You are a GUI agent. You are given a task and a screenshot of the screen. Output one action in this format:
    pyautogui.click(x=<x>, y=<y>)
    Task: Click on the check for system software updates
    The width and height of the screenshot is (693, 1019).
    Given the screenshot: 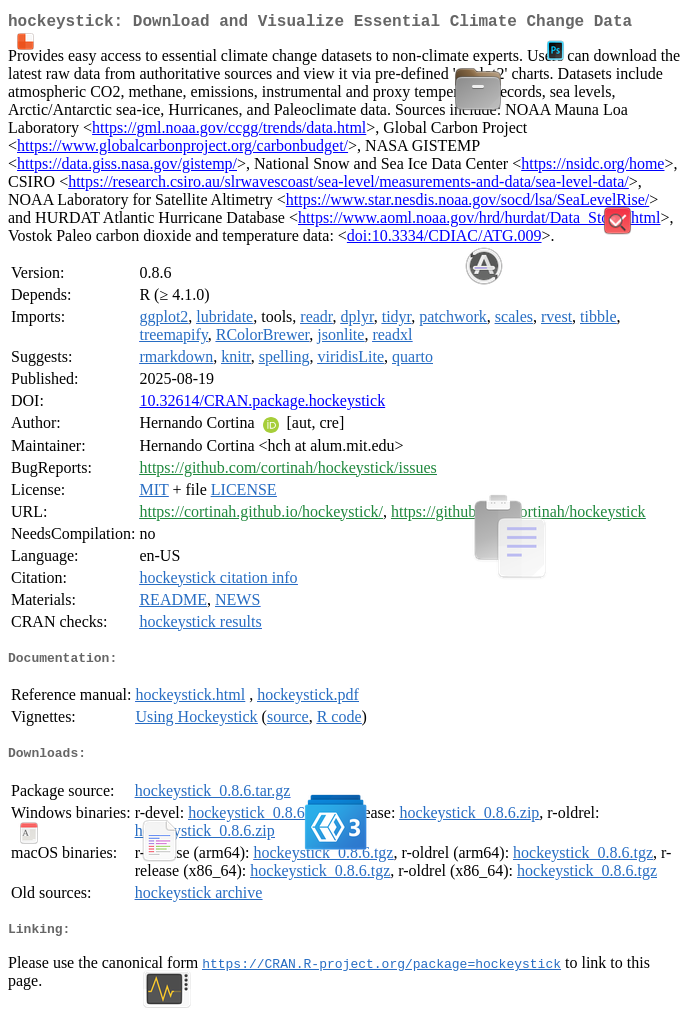 What is the action you would take?
    pyautogui.click(x=484, y=266)
    